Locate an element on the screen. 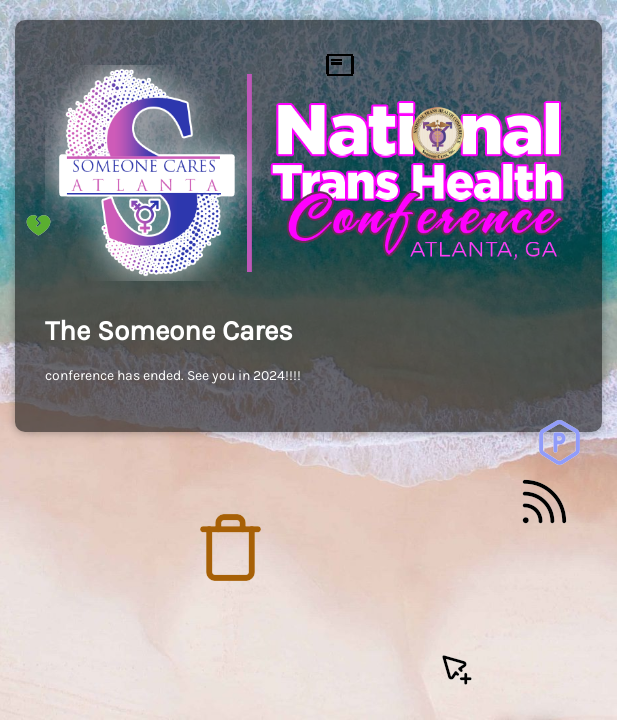  indicates parking available or parking location is located at coordinates (559, 442).